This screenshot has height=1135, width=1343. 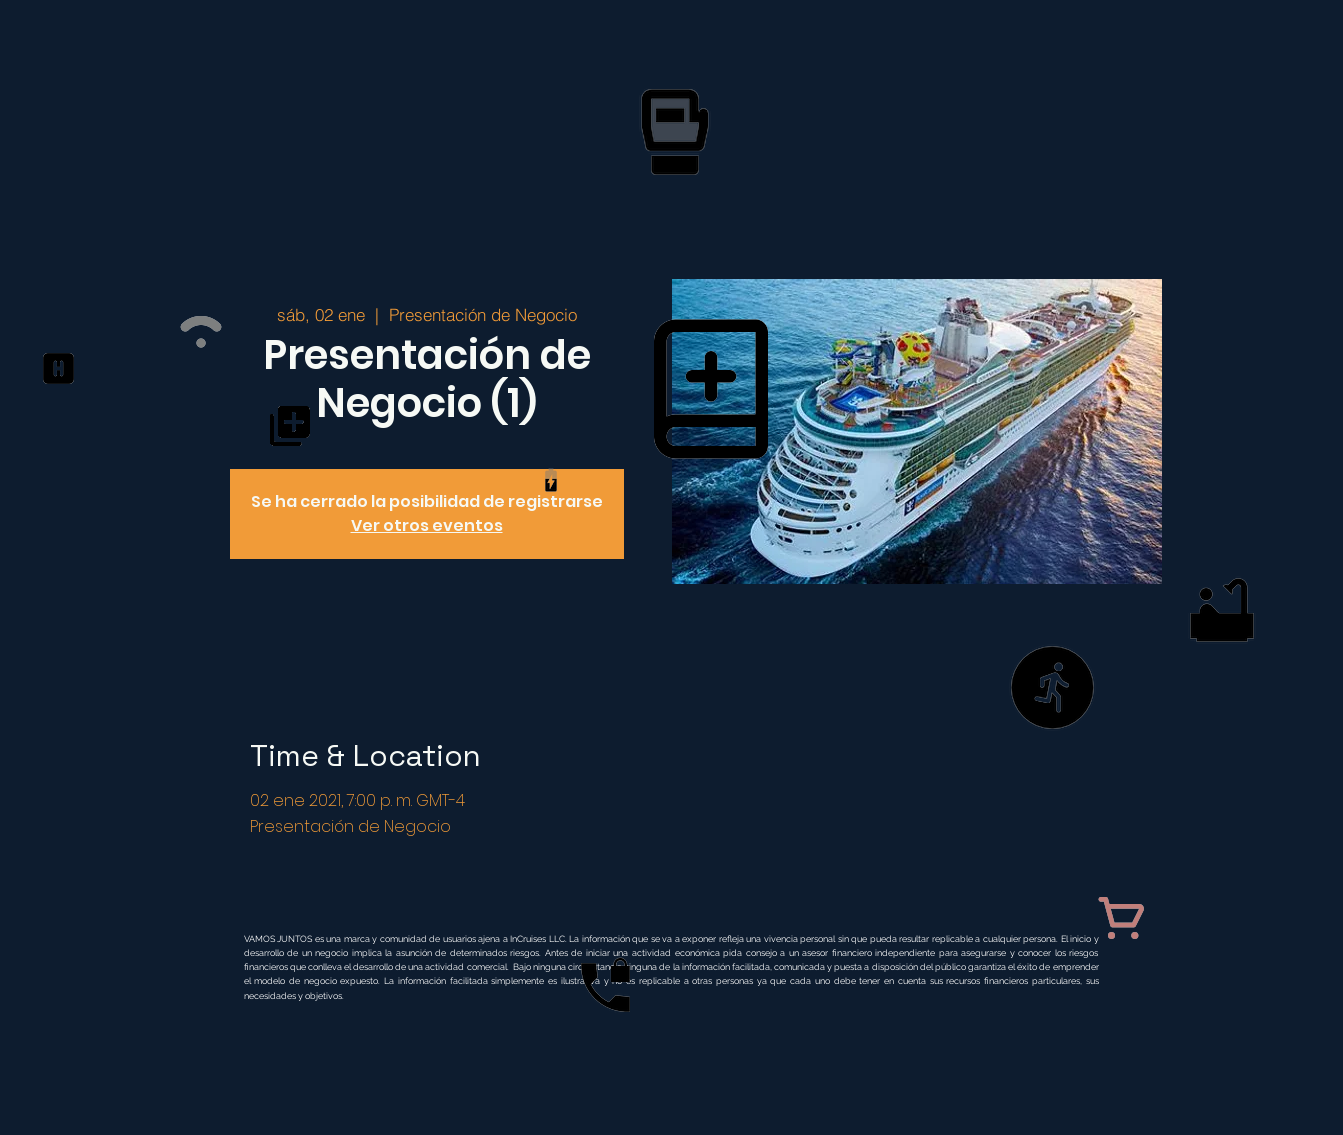 What do you see at coordinates (290, 426) in the screenshot?
I see `add a new photo to your collection` at bounding box center [290, 426].